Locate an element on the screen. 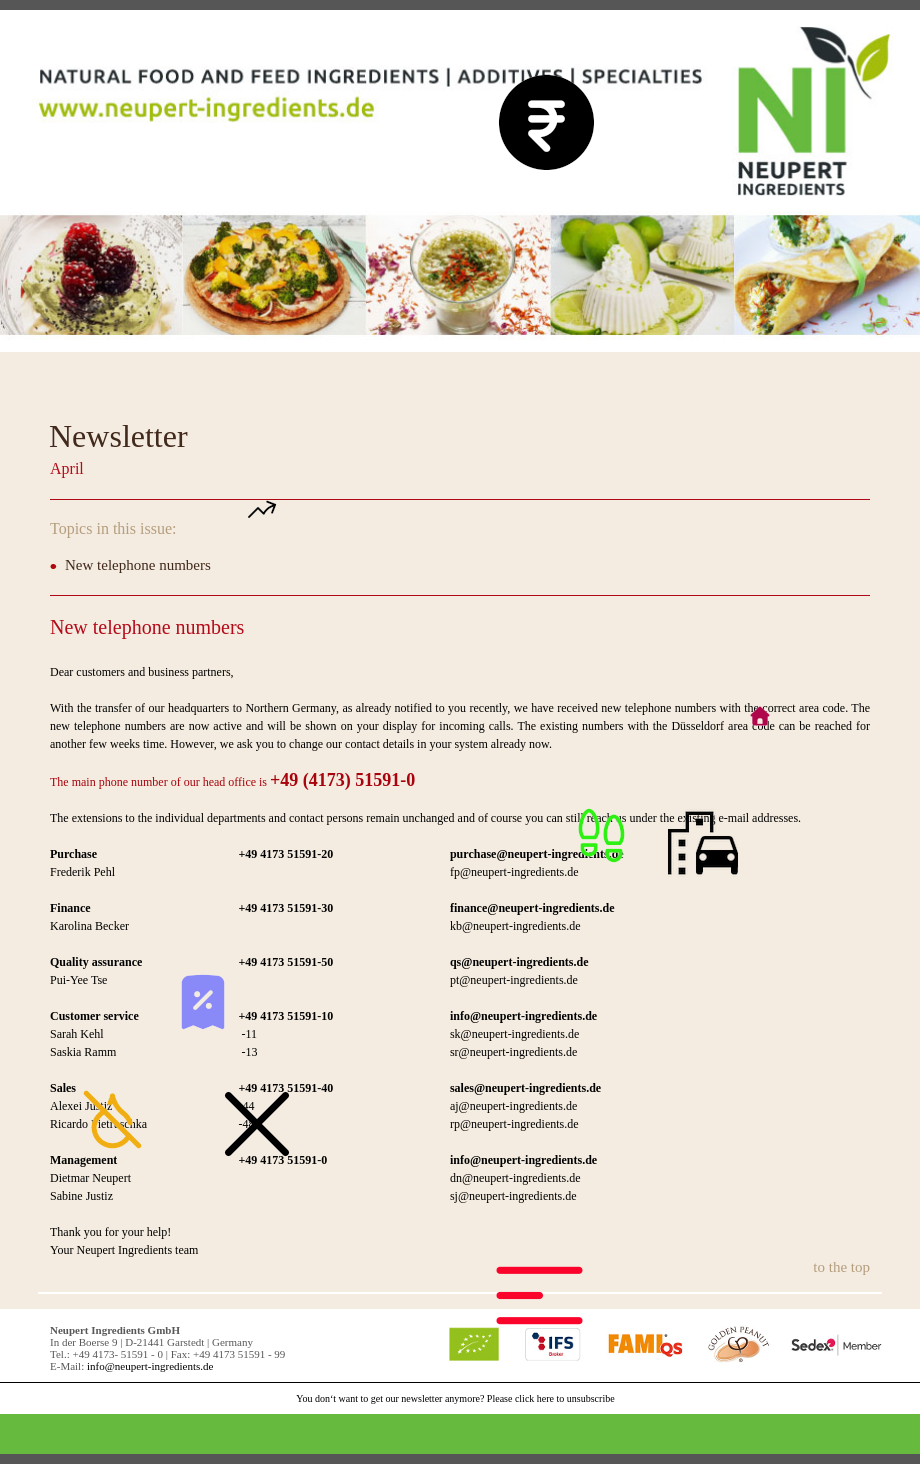 The image size is (920, 1464). close a dialog or modal is located at coordinates (257, 1124).